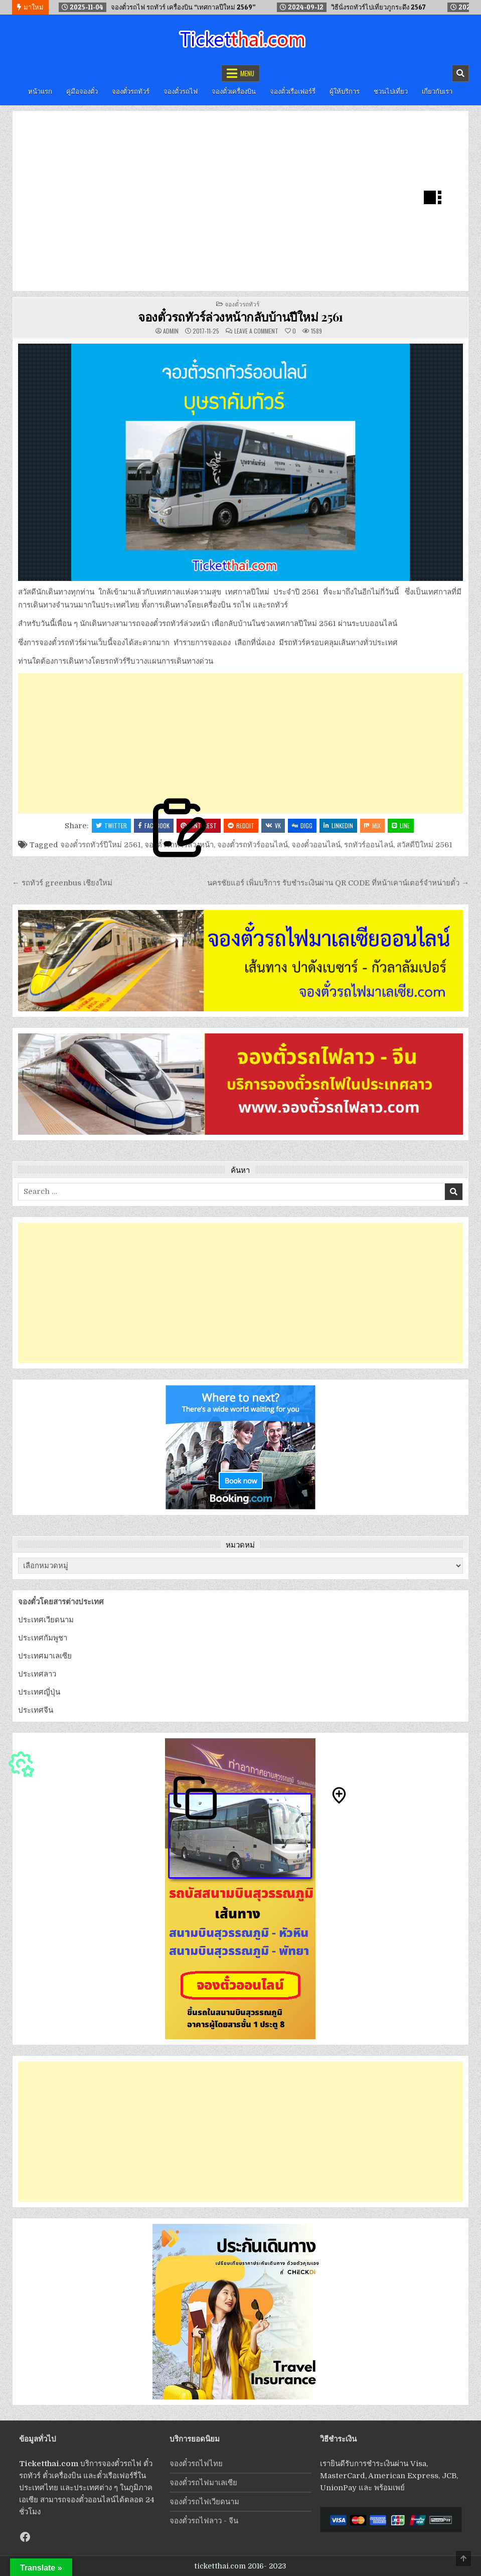 Image resolution: width=481 pixels, height=2576 pixels. I want to click on access favorite or starred settings, so click(21, 1763).